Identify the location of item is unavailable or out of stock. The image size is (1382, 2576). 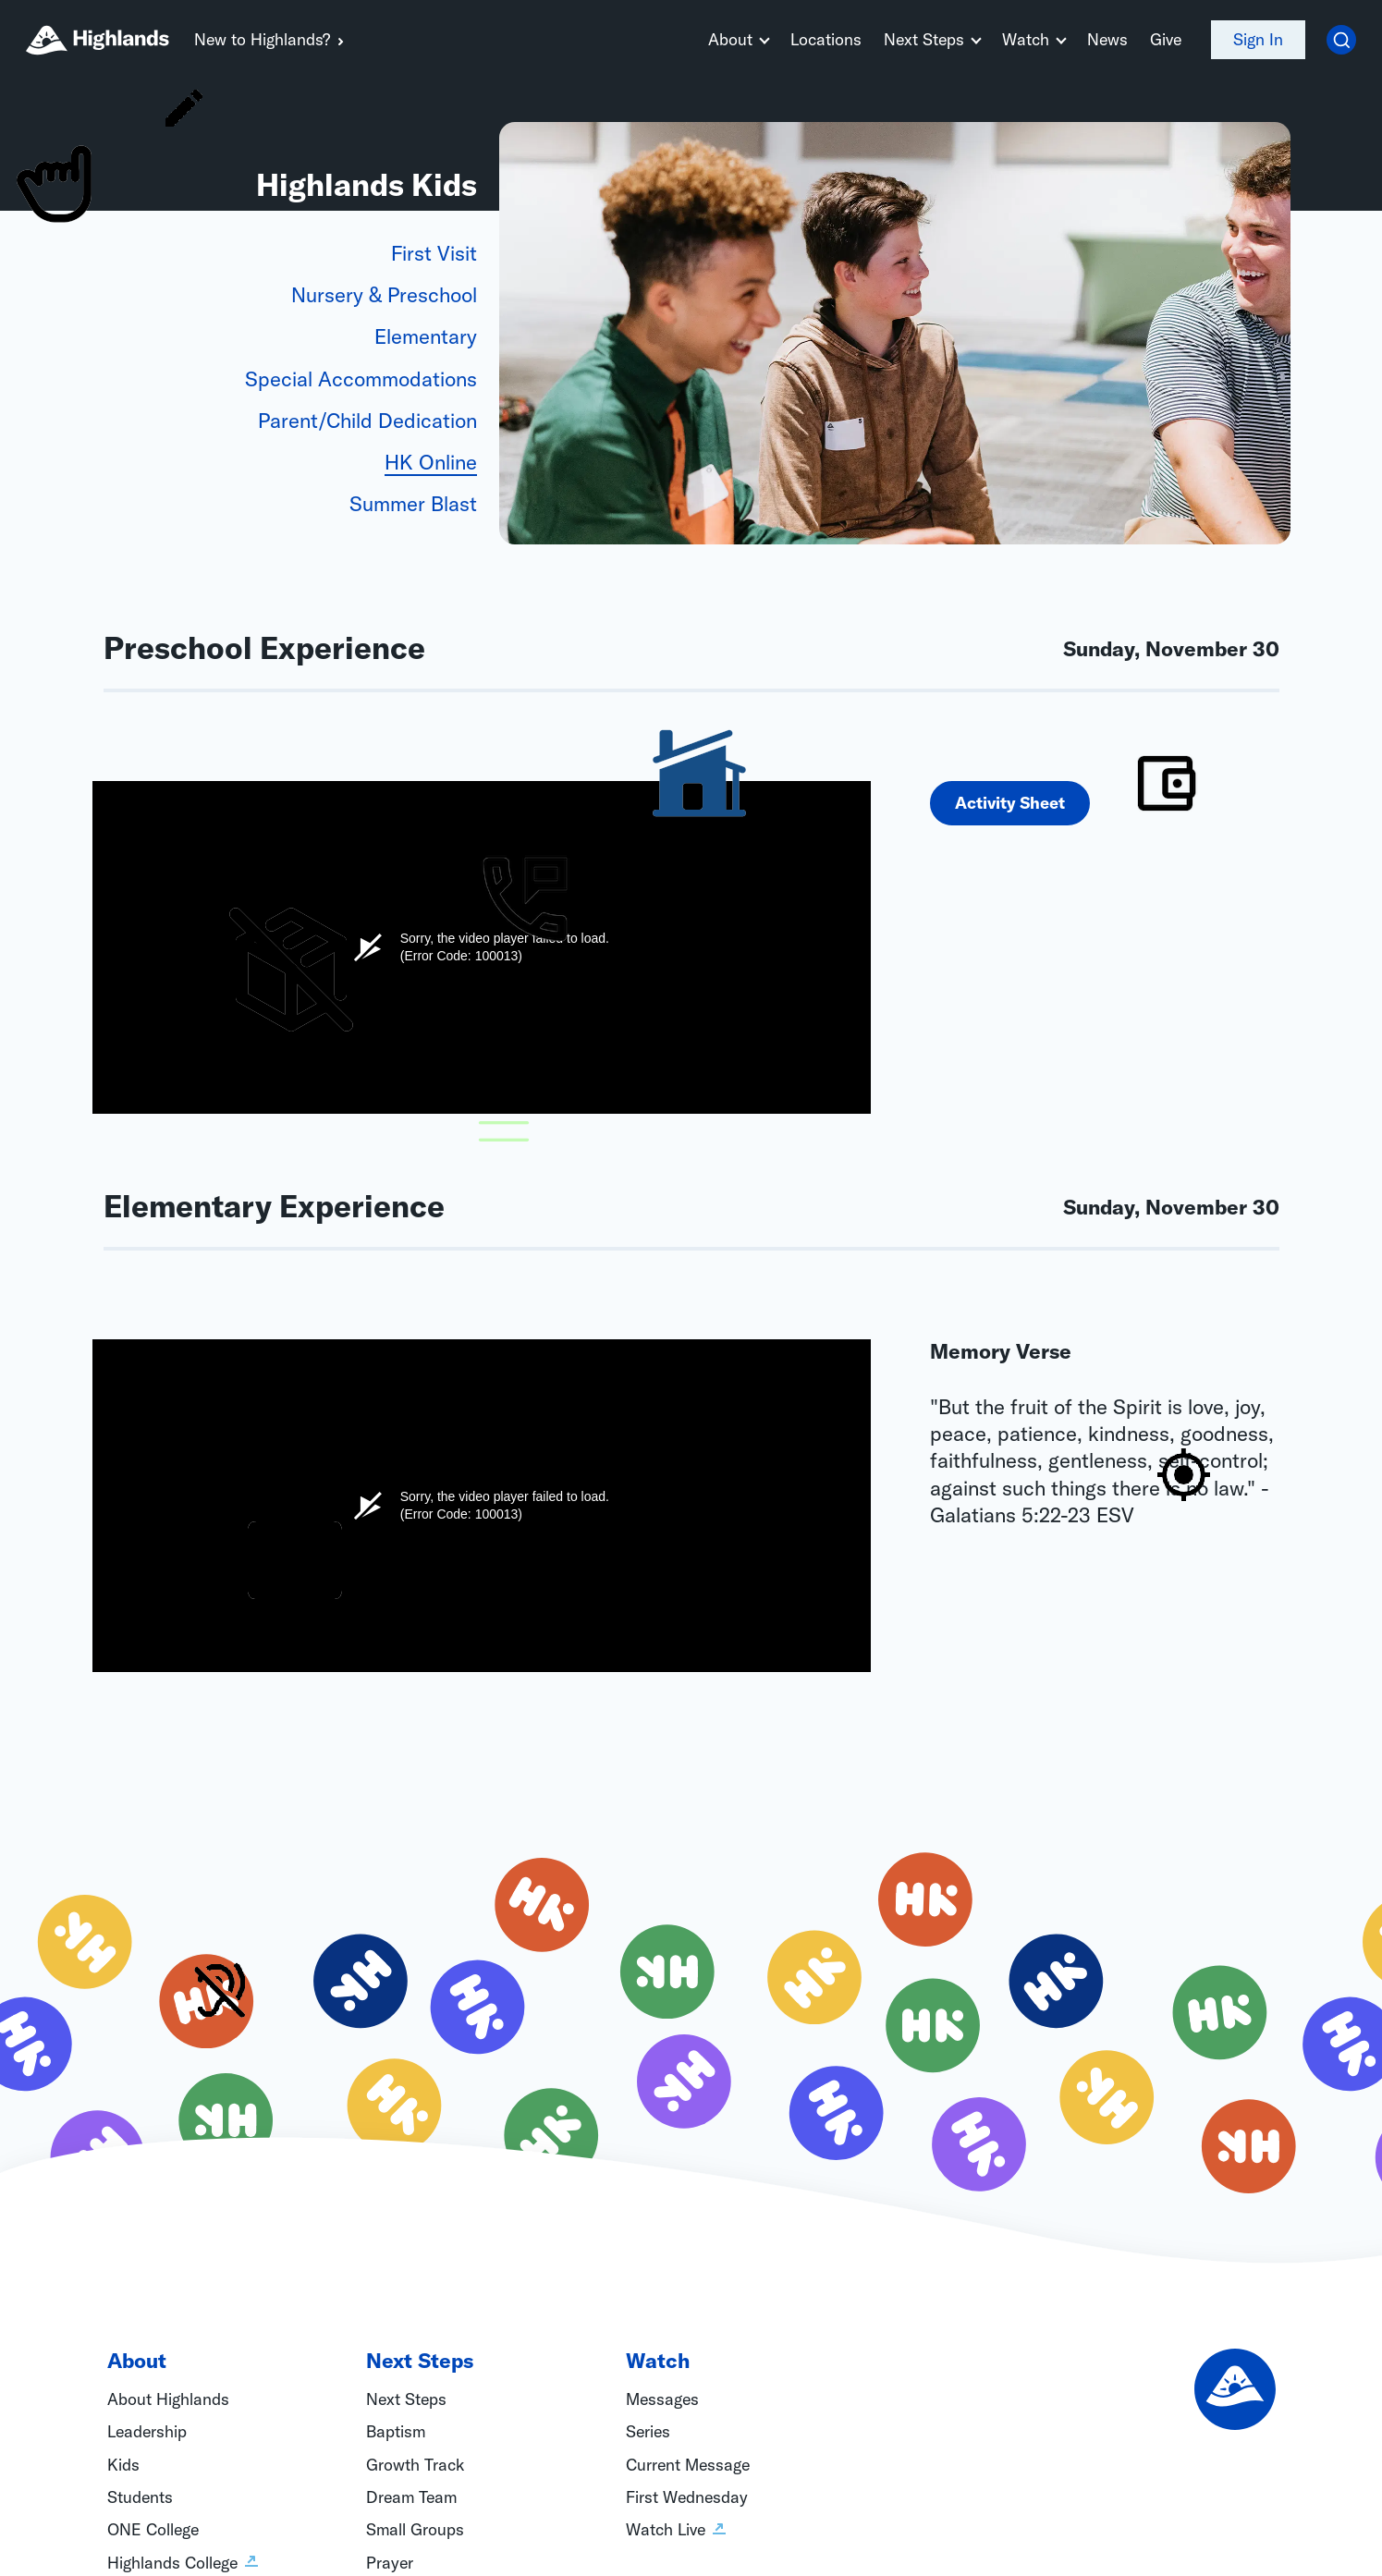
(291, 970).